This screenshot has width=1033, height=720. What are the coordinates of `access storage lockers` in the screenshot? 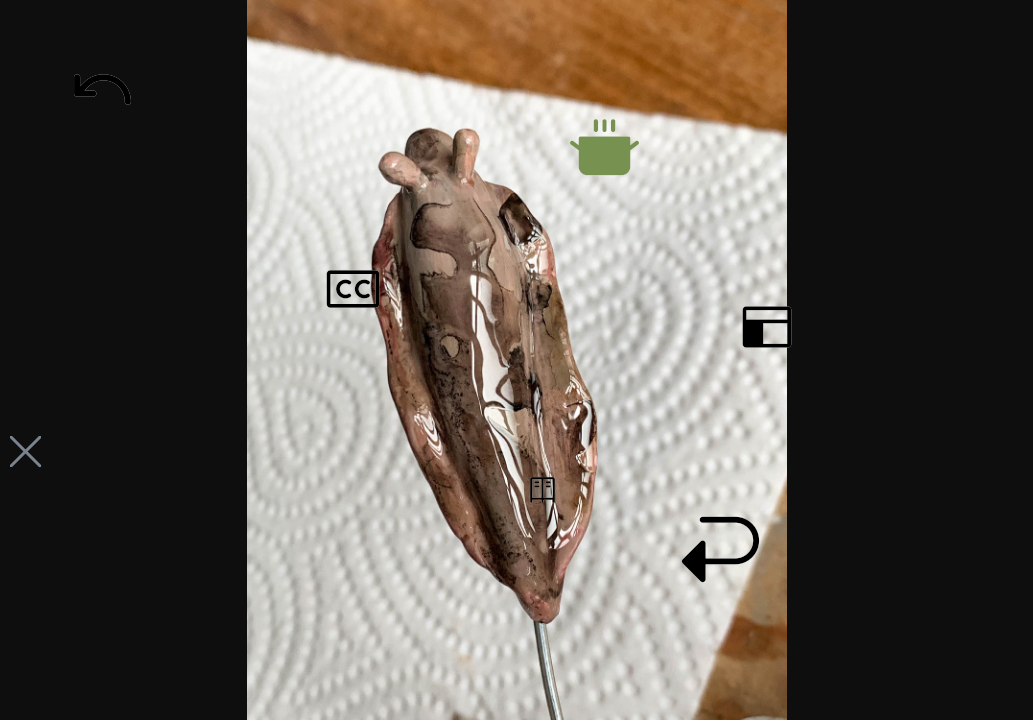 It's located at (542, 489).